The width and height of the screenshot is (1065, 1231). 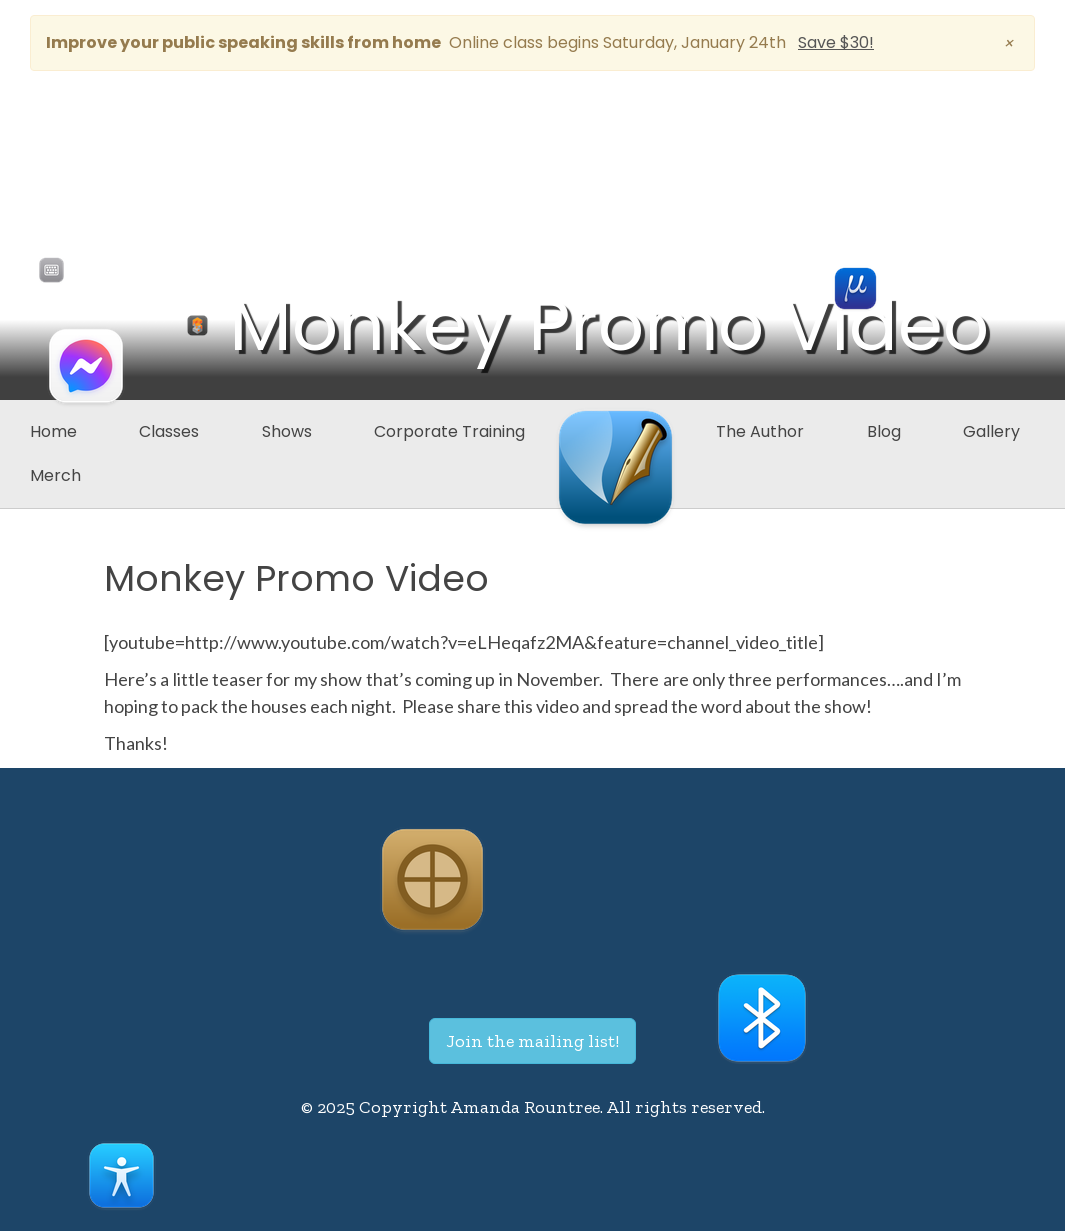 What do you see at coordinates (615, 467) in the screenshot?
I see `open scribus desktop publishing application` at bounding box center [615, 467].